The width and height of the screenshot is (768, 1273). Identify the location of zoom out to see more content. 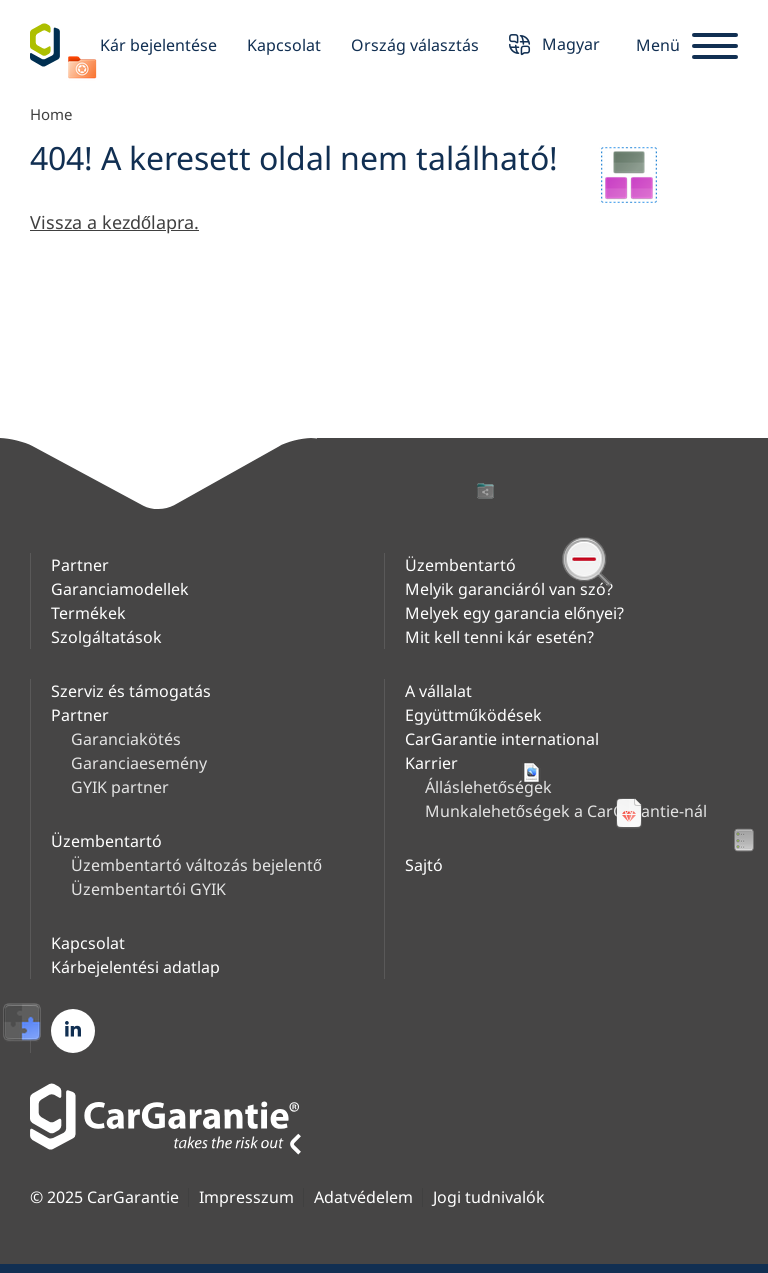
(587, 562).